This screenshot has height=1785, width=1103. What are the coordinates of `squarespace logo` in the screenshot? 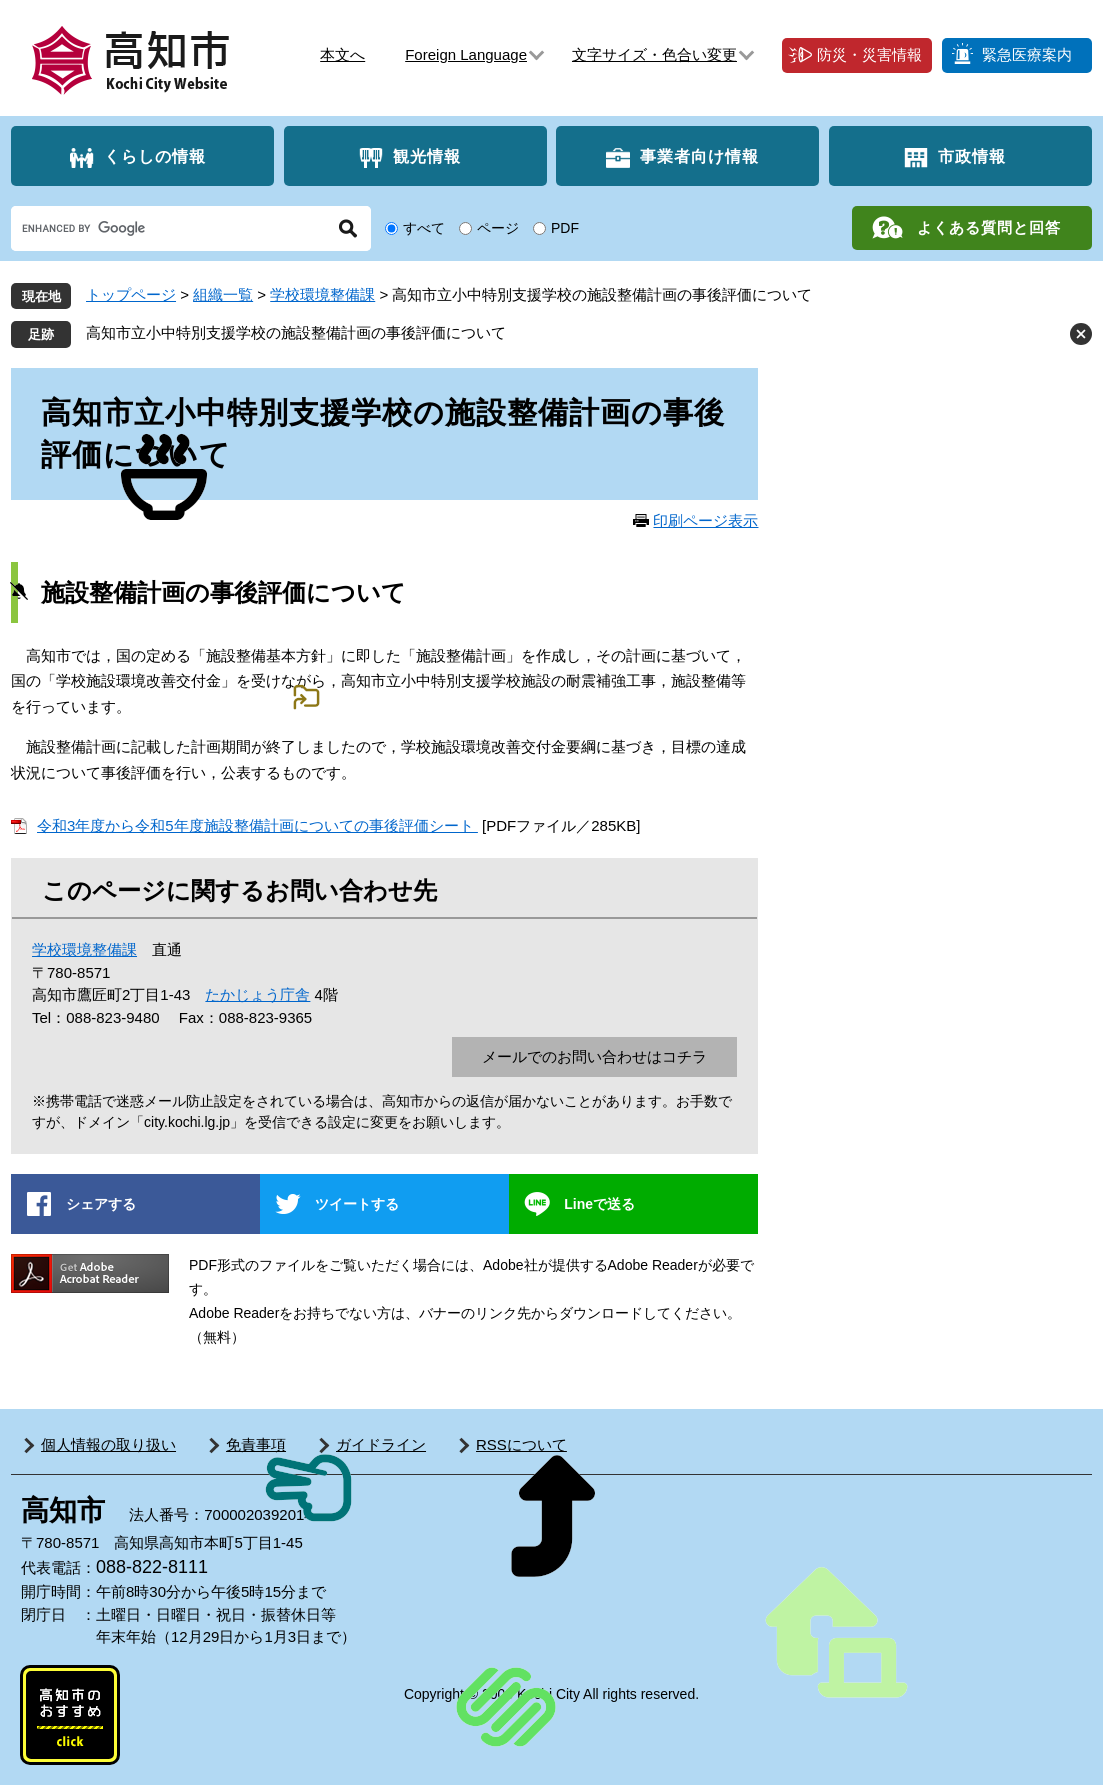 It's located at (506, 1707).